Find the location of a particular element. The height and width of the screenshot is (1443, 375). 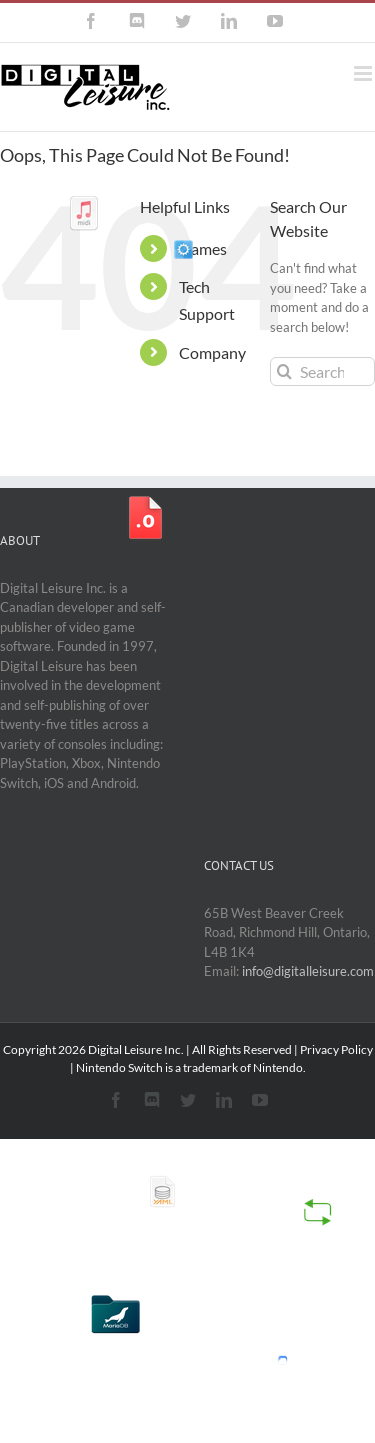

open MariaDB database files folder is located at coordinates (115, 1315).